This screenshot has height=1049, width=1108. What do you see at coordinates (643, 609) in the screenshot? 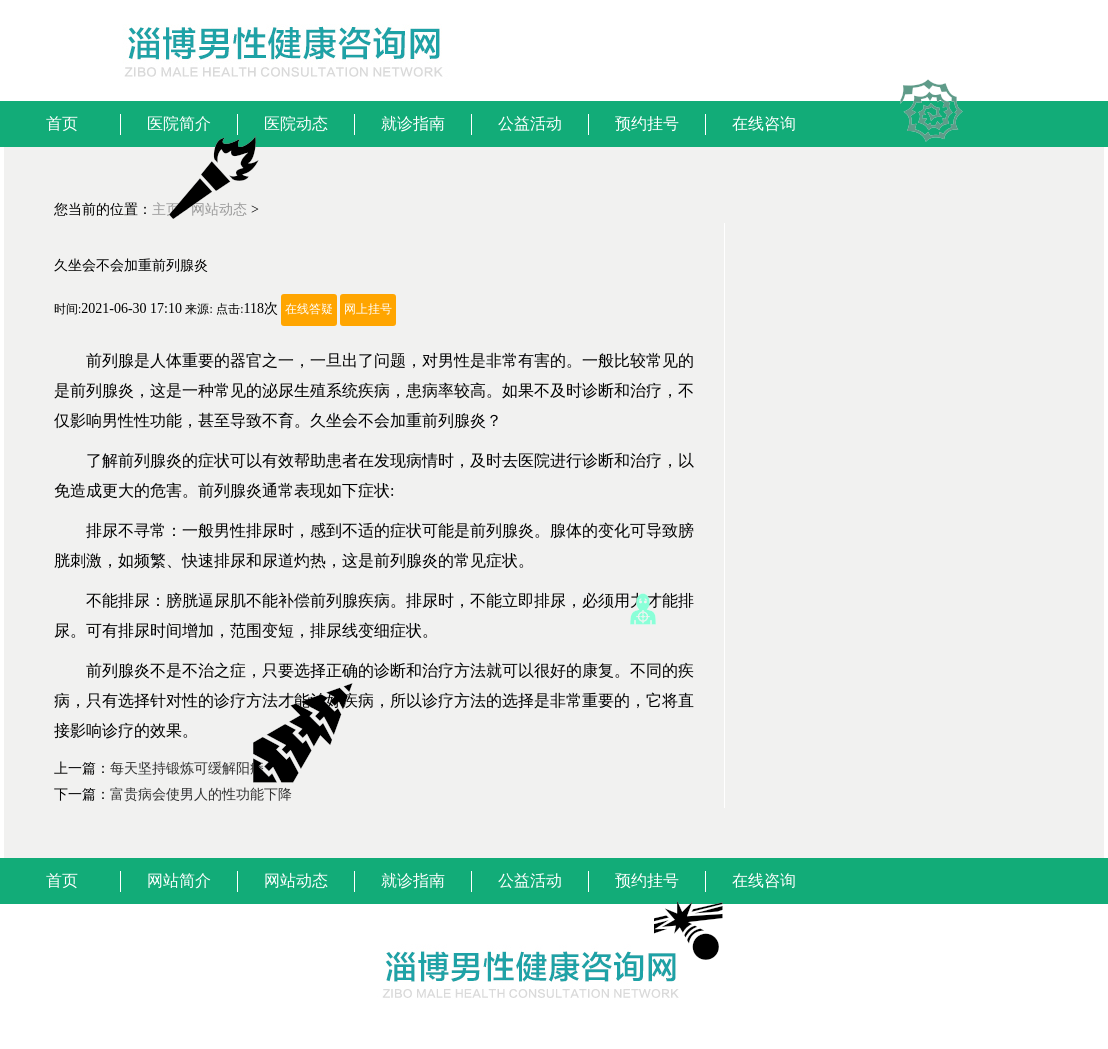
I see `target or aim at an enemy` at bounding box center [643, 609].